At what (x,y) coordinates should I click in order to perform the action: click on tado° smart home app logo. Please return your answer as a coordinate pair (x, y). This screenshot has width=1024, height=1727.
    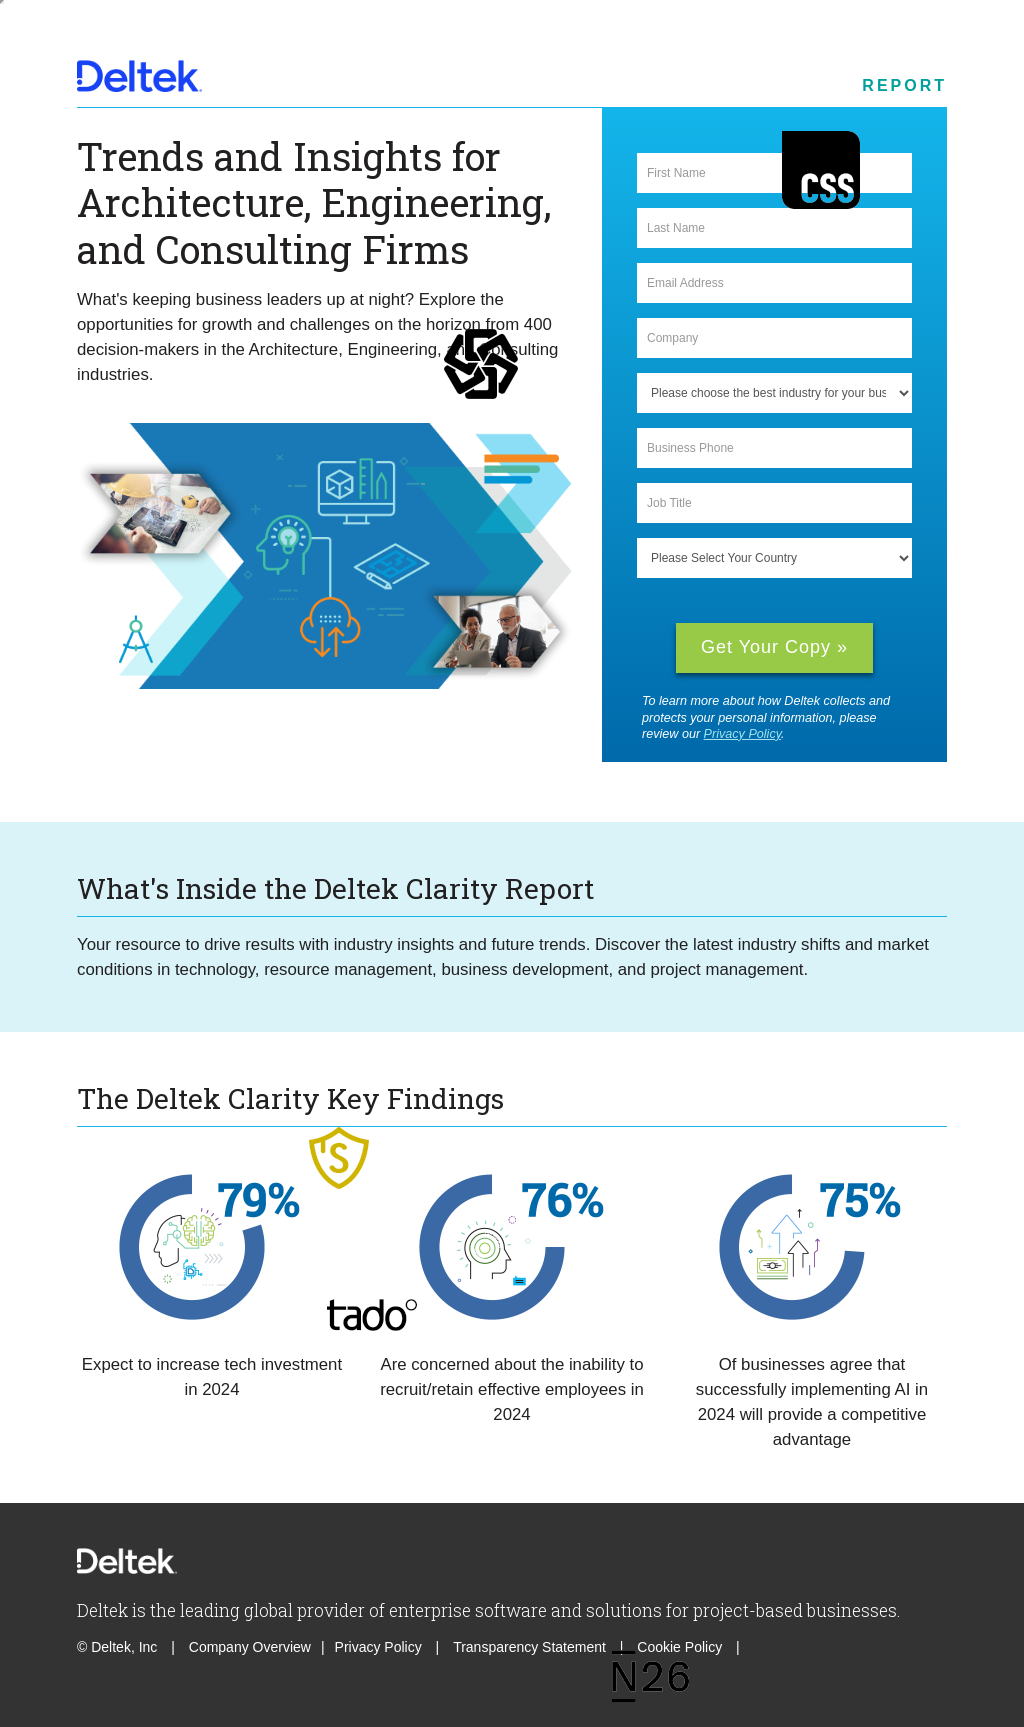
    Looking at the image, I should click on (372, 1315).